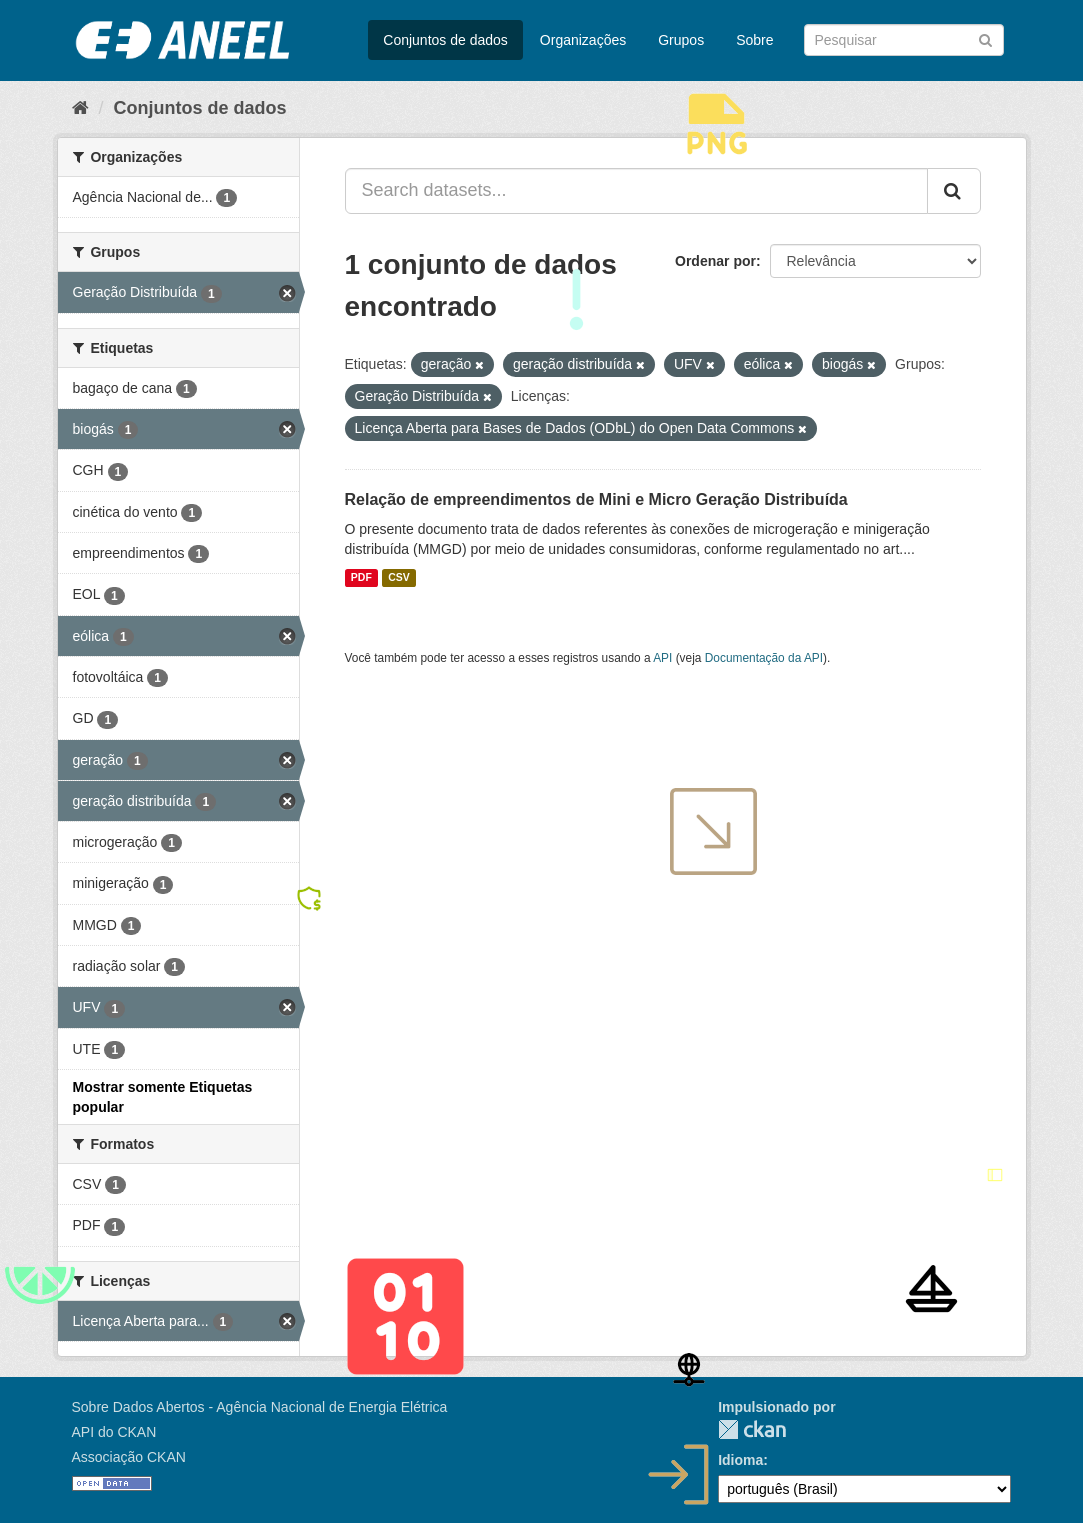 Image resolution: width=1083 pixels, height=1523 pixels. Describe the element at coordinates (683, 1474) in the screenshot. I see `sign in to your account` at that location.